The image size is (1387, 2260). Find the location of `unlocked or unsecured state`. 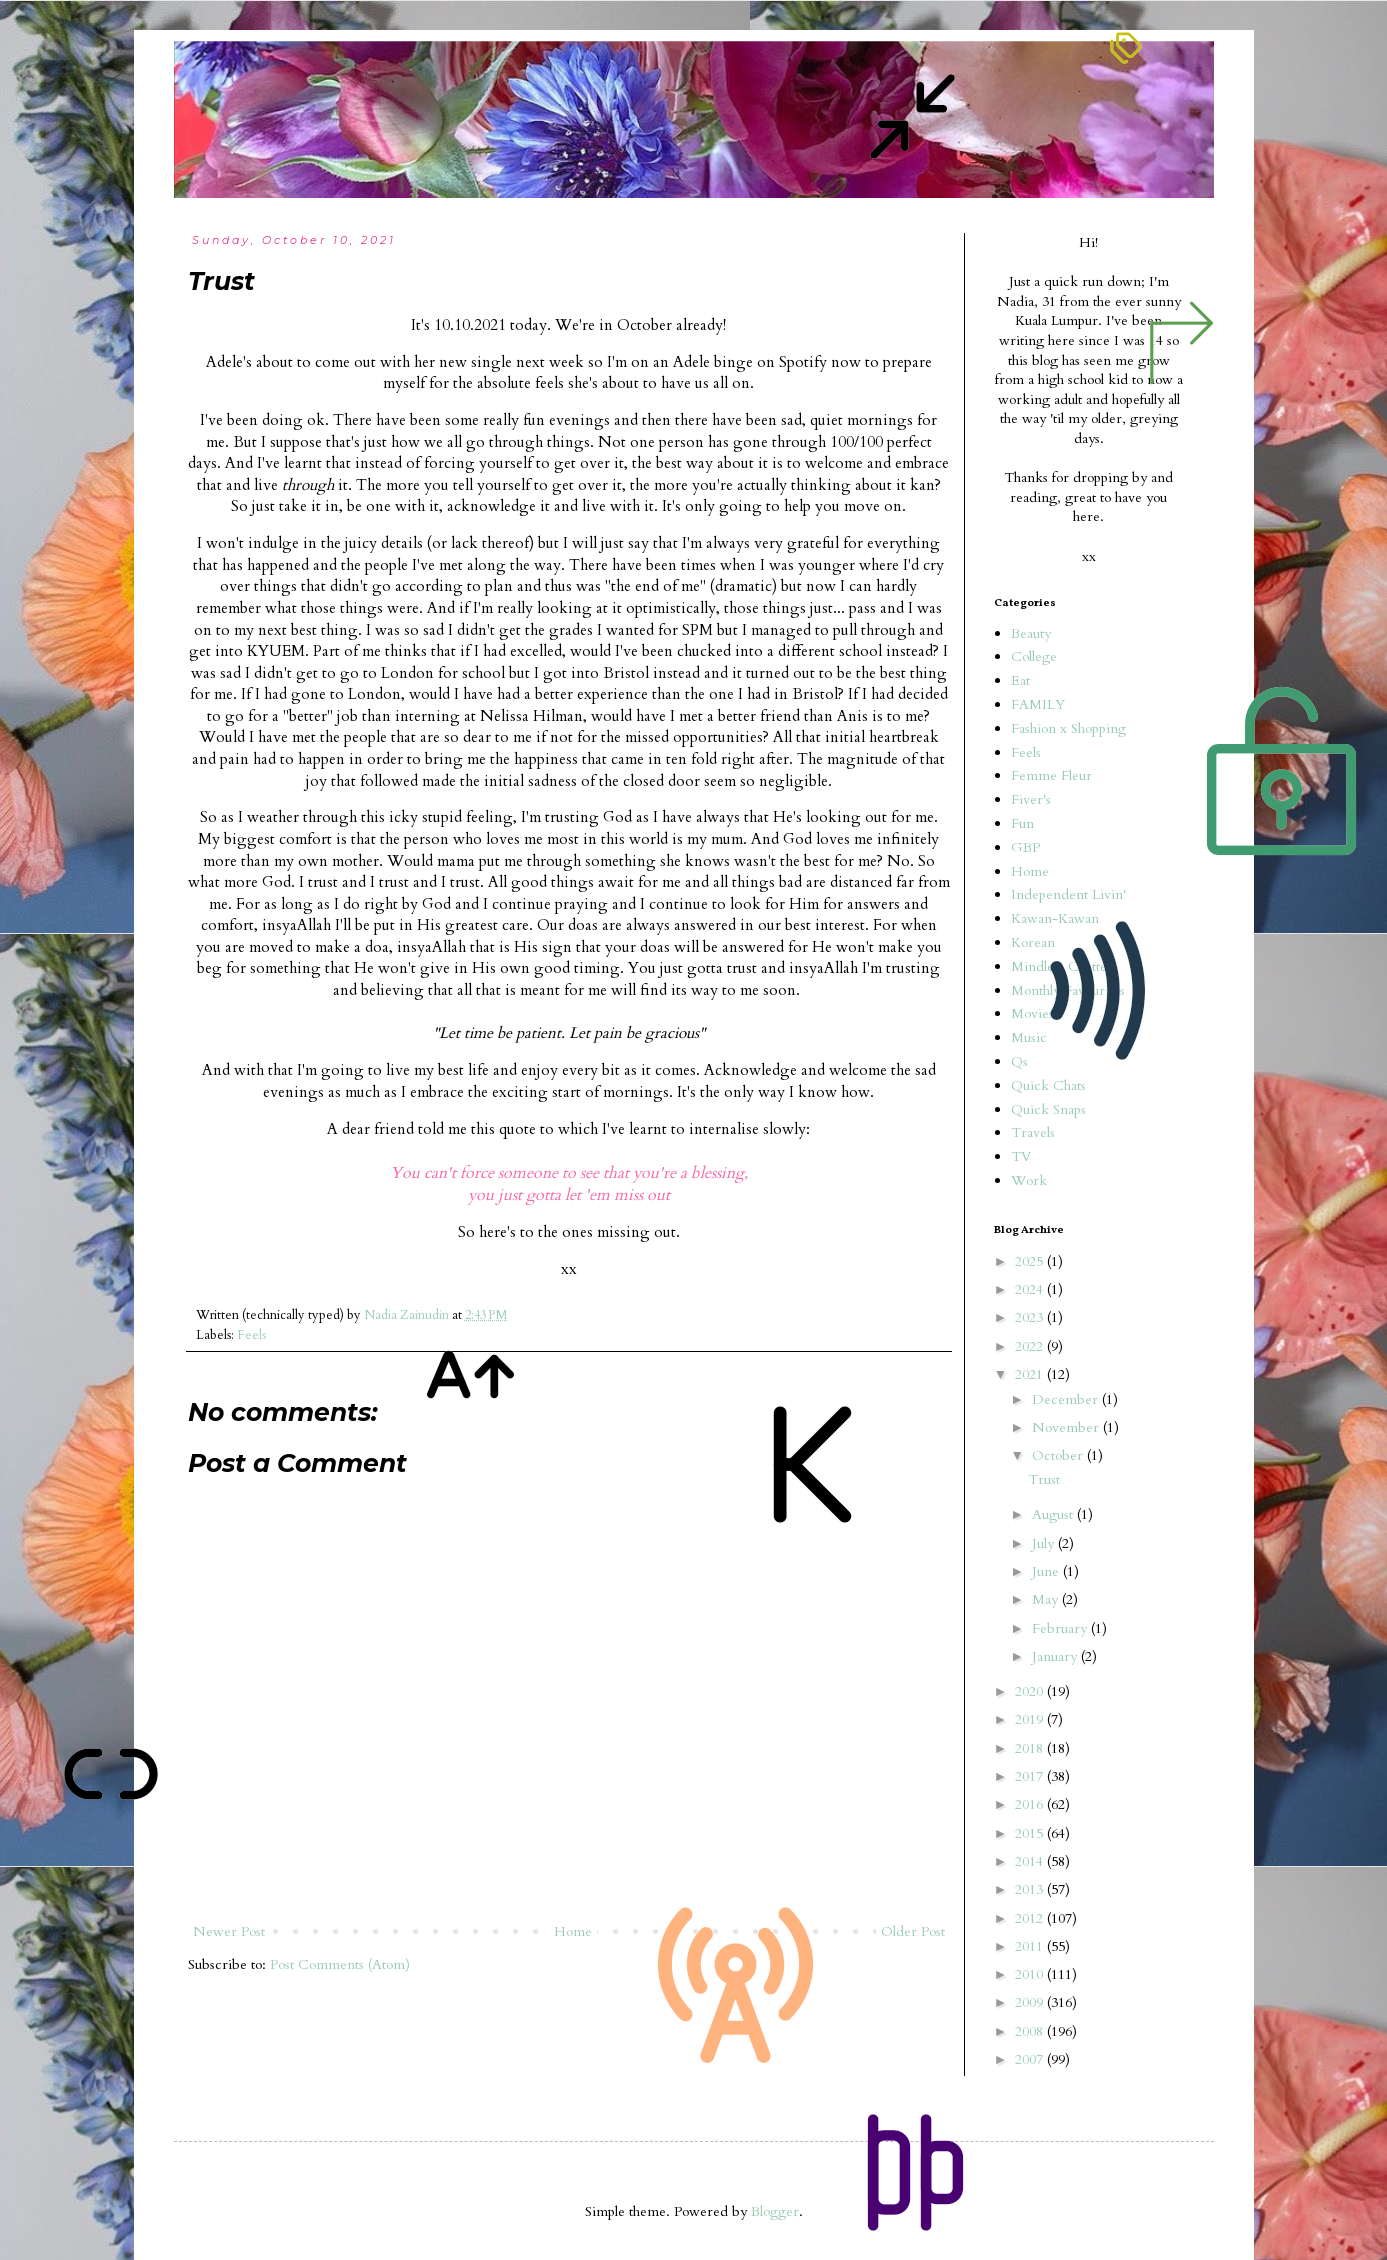

unlocked or unsecured state is located at coordinates (1281, 780).